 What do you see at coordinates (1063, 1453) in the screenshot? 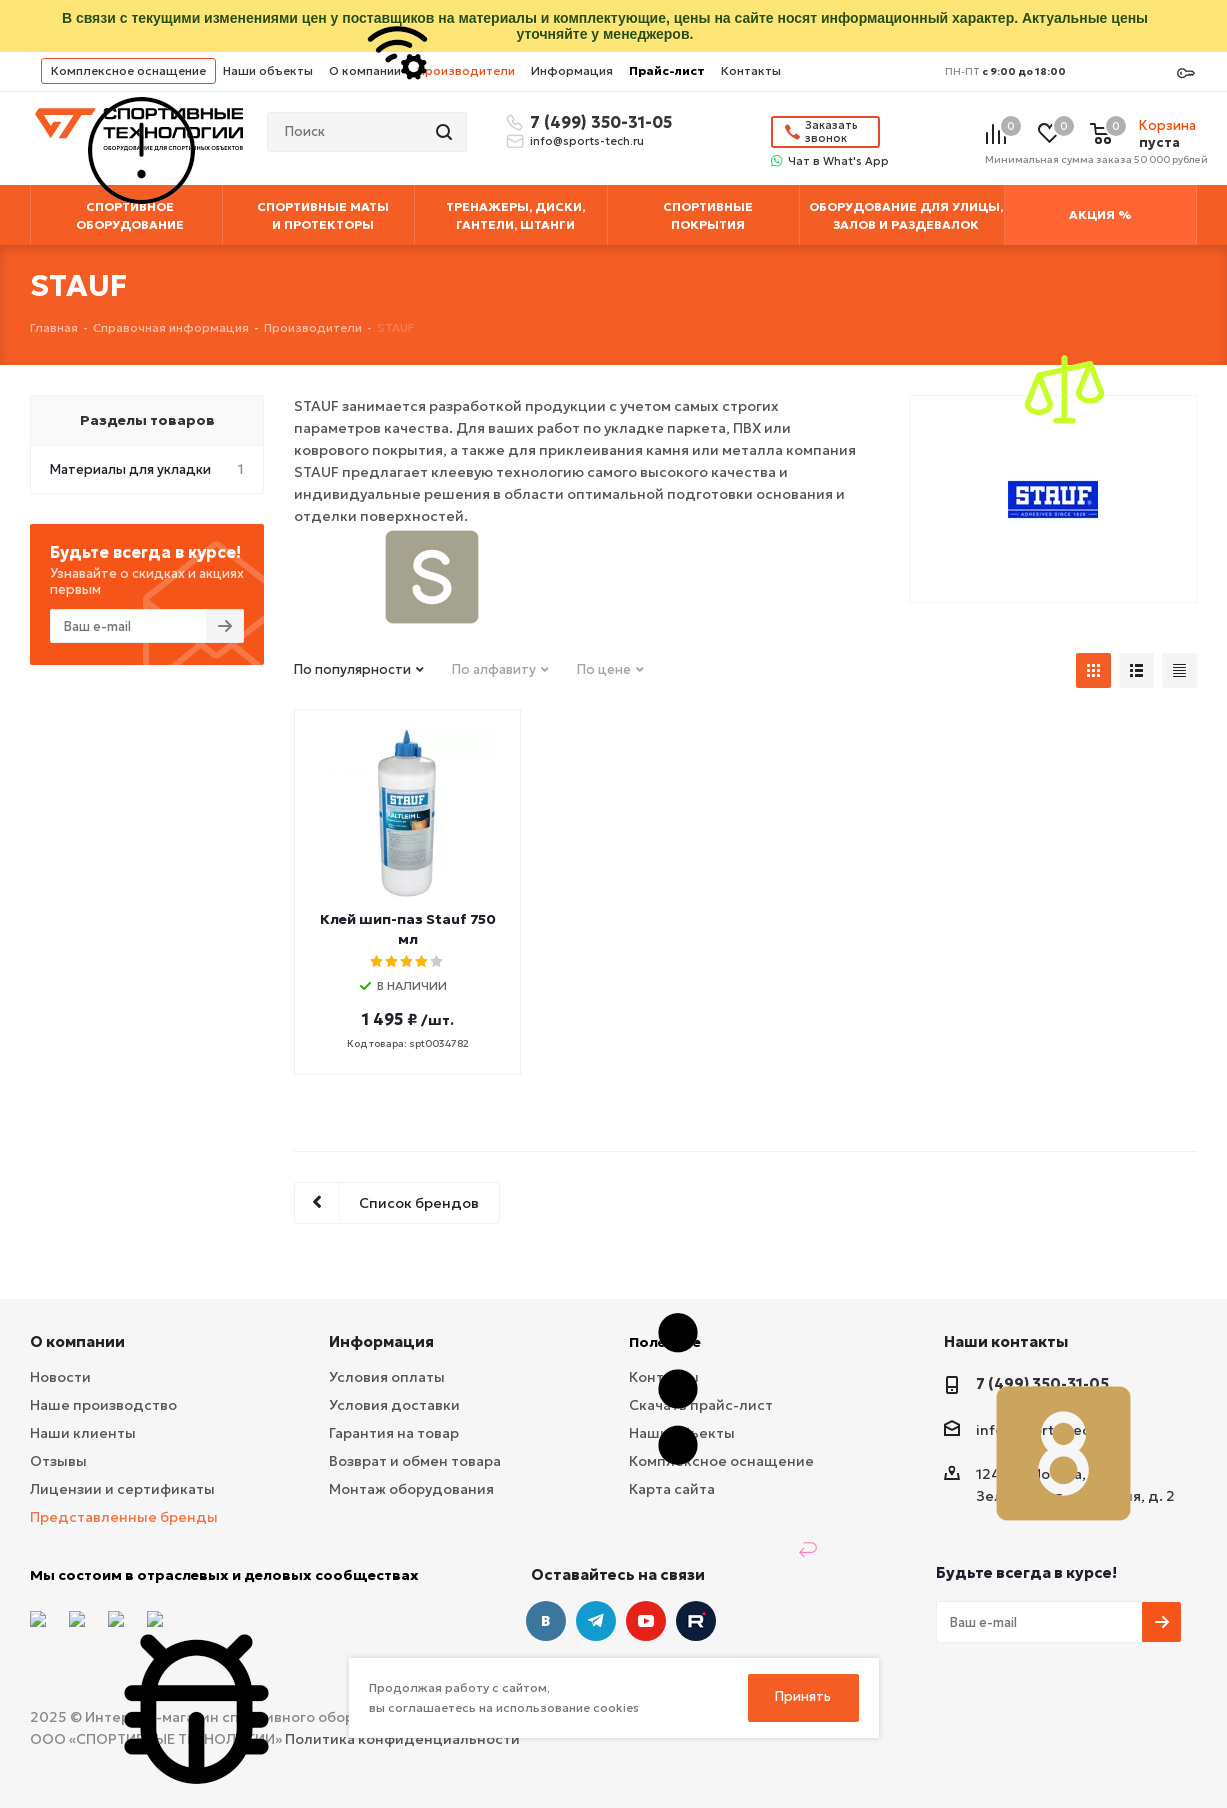
I see `indicates item number eight in a list or sequence` at bounding box center [1063, 1453].